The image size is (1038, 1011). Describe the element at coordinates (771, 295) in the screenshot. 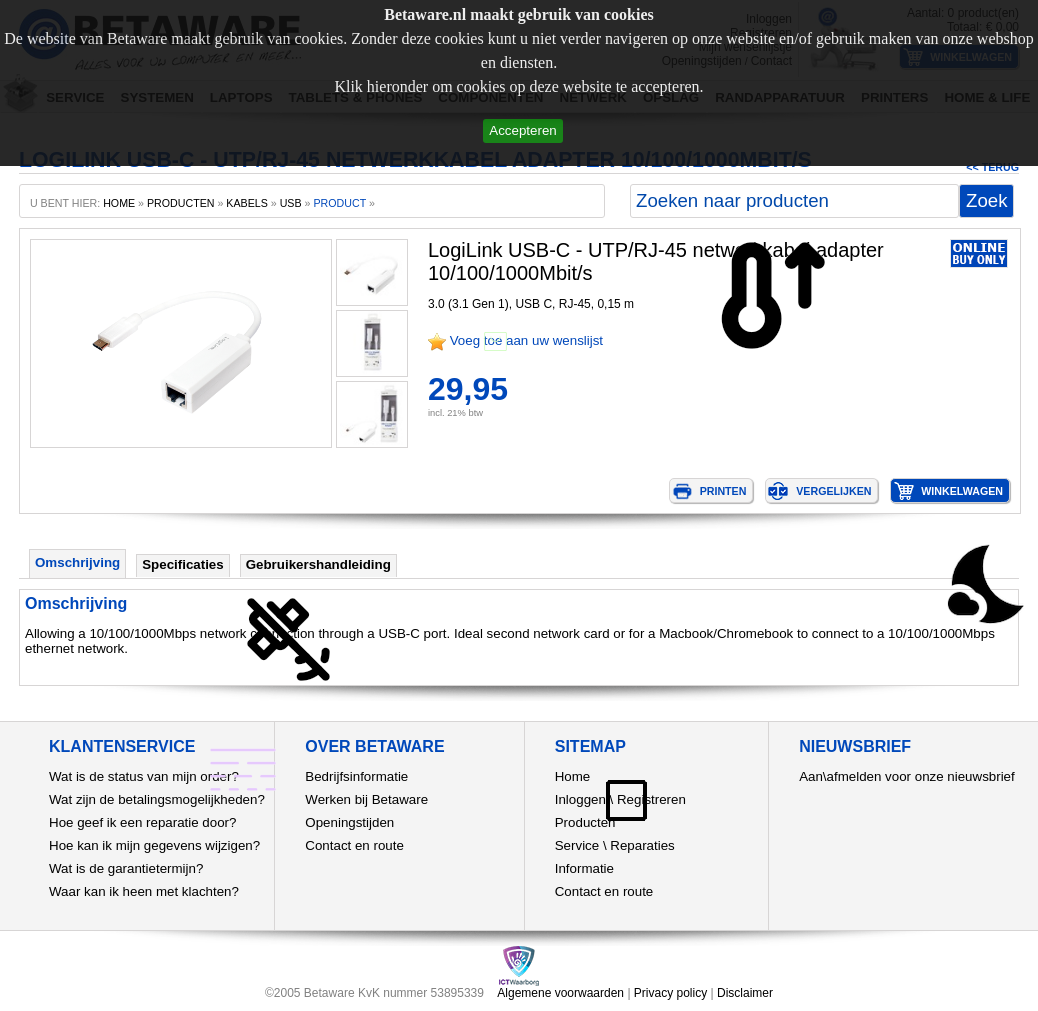

I see `increase temperature setting` at that location.